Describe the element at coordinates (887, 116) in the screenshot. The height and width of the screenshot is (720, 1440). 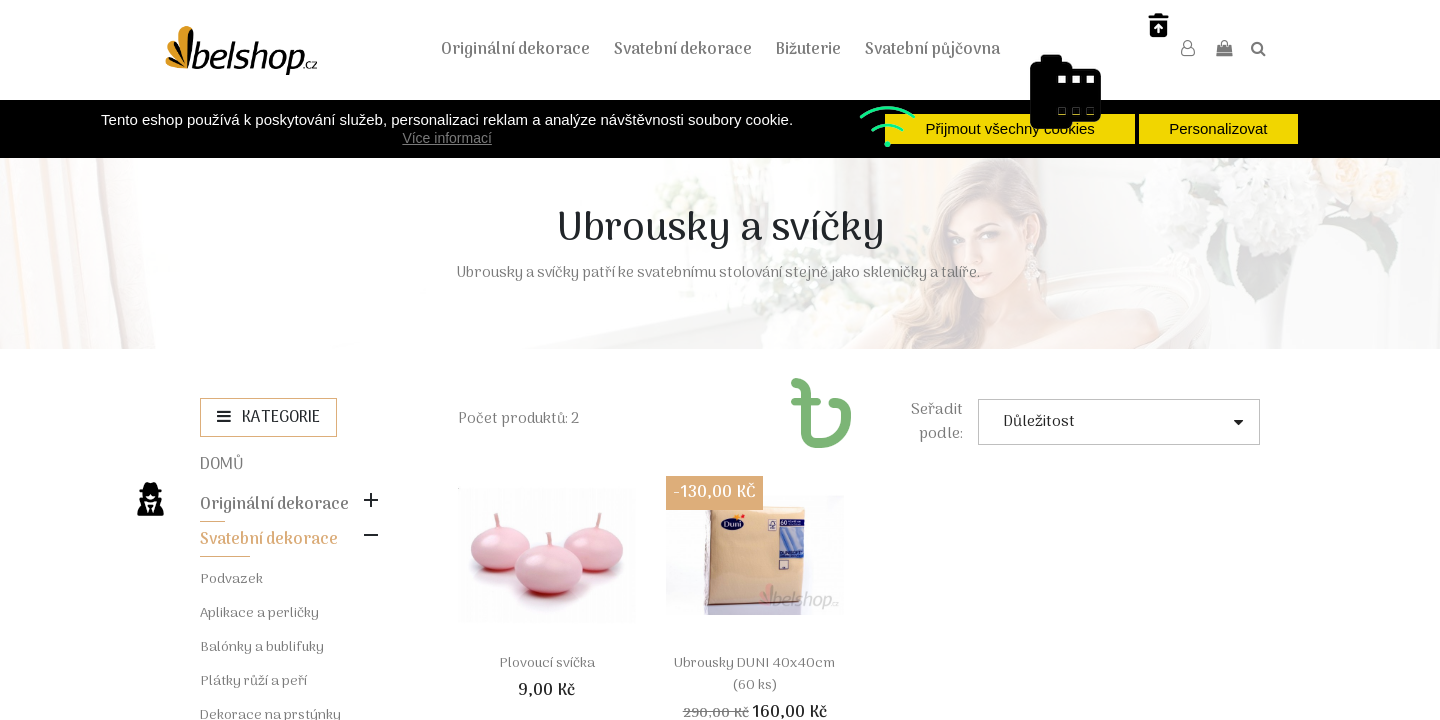
I see `indicates moderate wifi signal strength` at that location.